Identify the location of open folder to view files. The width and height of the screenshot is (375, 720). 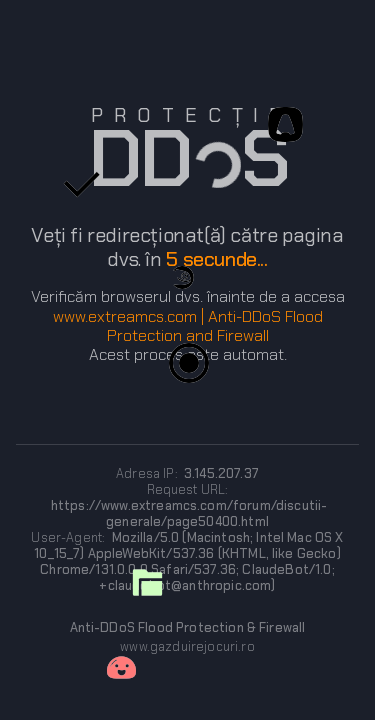
(147, 582).